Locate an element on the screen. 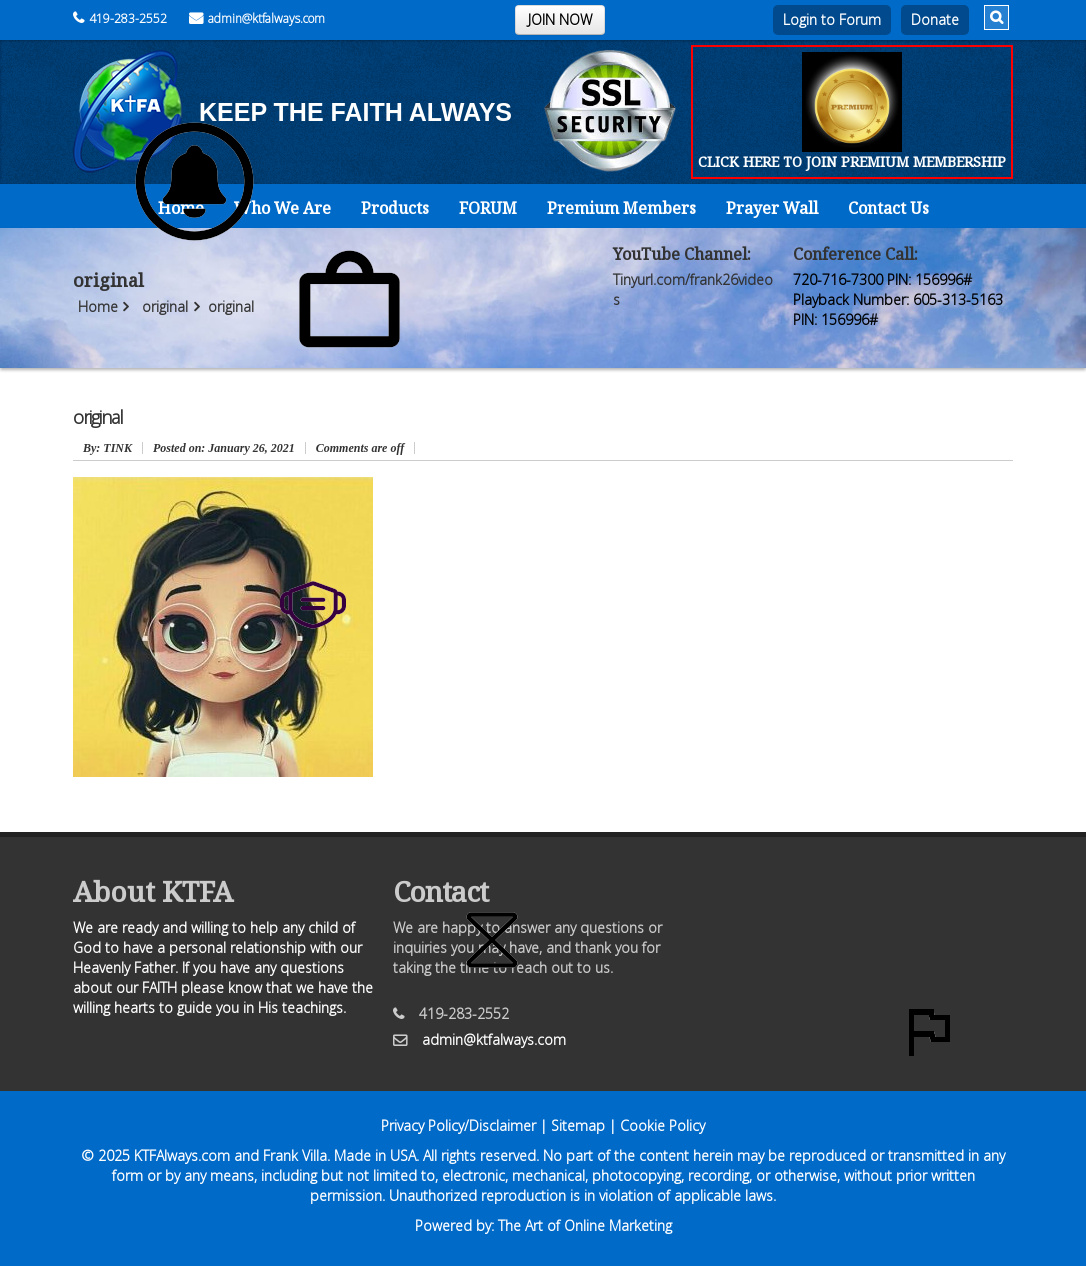 The image size is (1086, 1266). access notification settings is located at coordinates (194, 181).